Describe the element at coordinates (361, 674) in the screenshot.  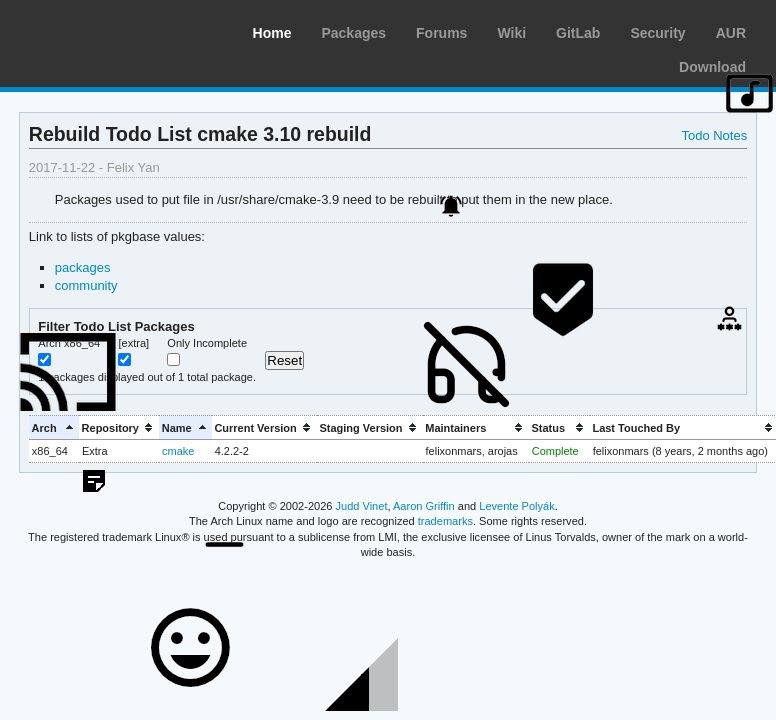
I see `indicates weak cellular signal strength (2 bars)` at that location.